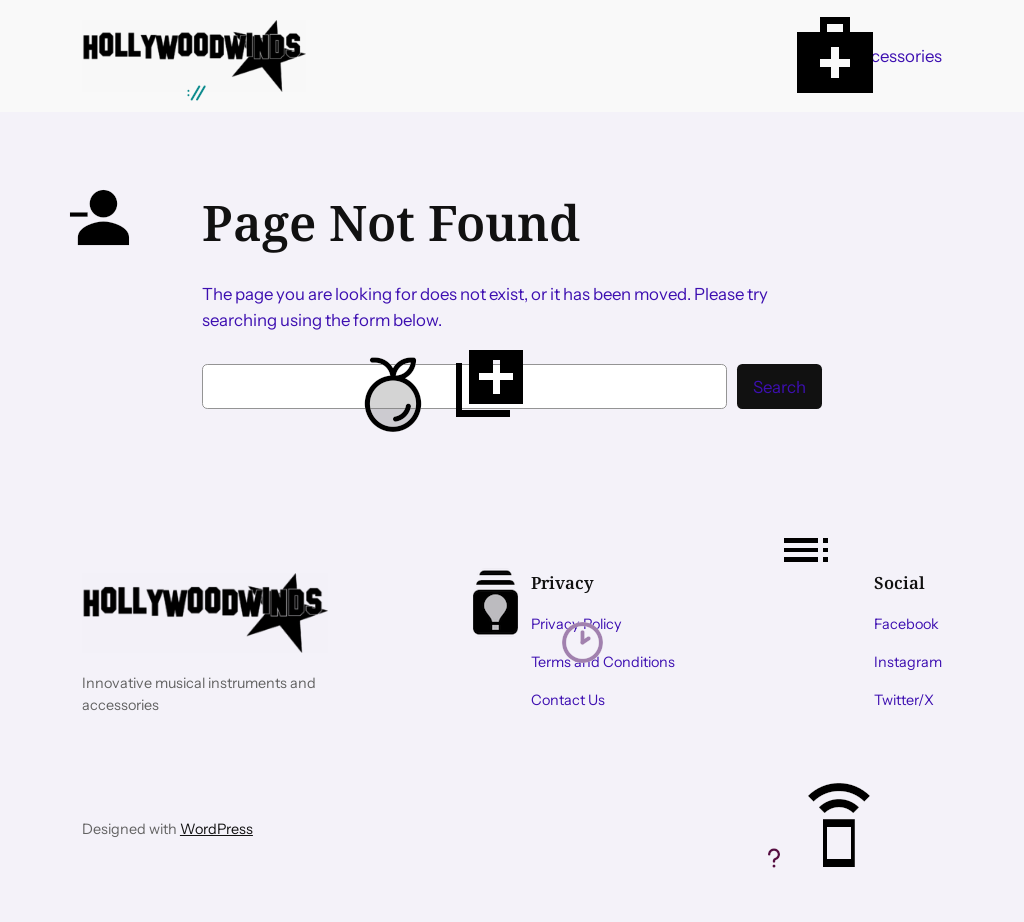 This screenshot has height=922, width=1024. Describe the element at coordinates (196, 93) in the screenshot. I see `view protocol or connection settings` at that location.